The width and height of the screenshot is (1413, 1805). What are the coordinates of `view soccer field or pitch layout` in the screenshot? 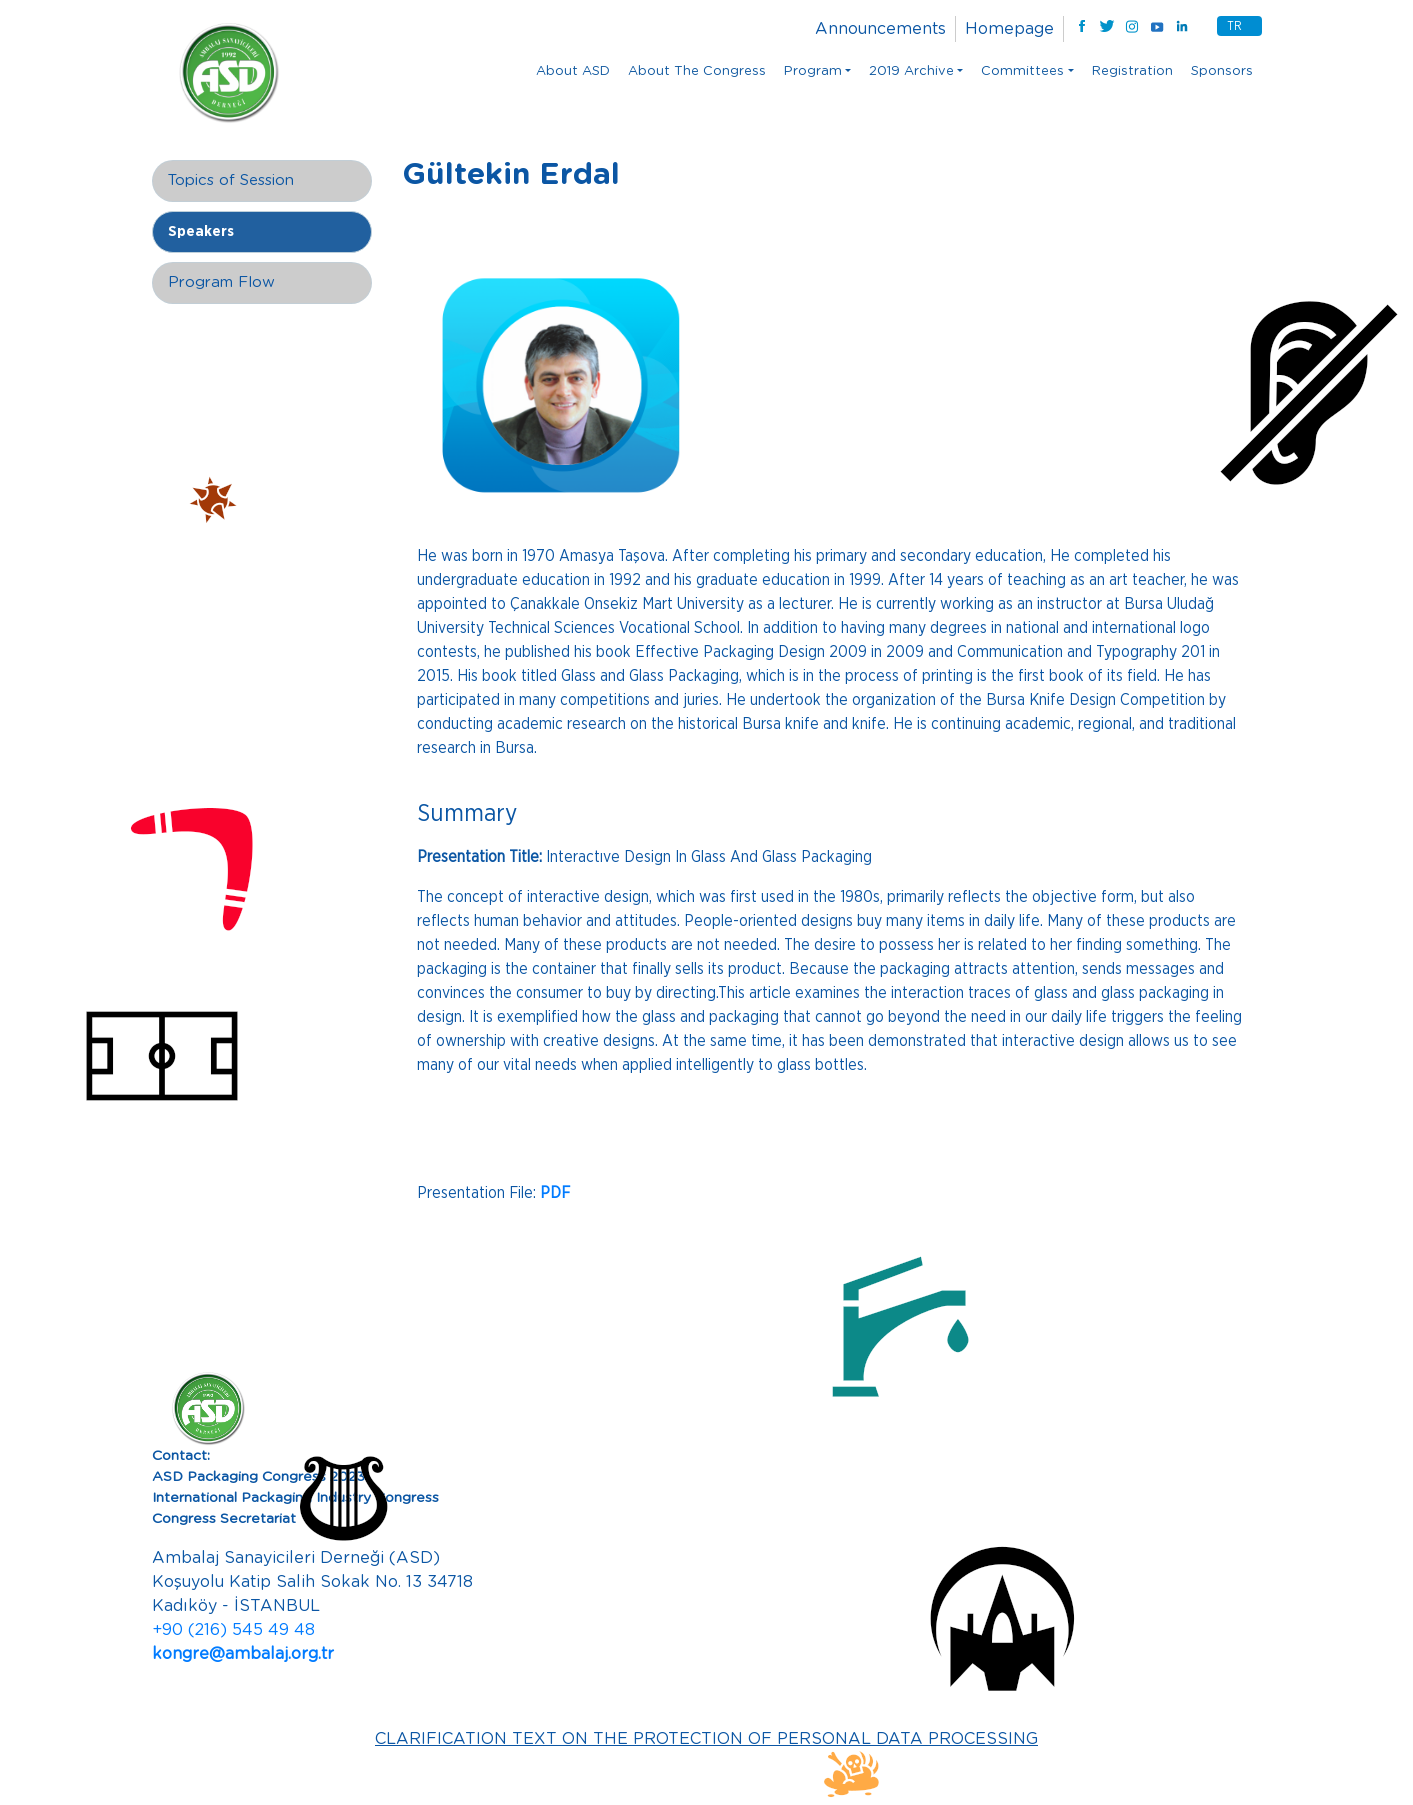 It's located at (162, 1056).